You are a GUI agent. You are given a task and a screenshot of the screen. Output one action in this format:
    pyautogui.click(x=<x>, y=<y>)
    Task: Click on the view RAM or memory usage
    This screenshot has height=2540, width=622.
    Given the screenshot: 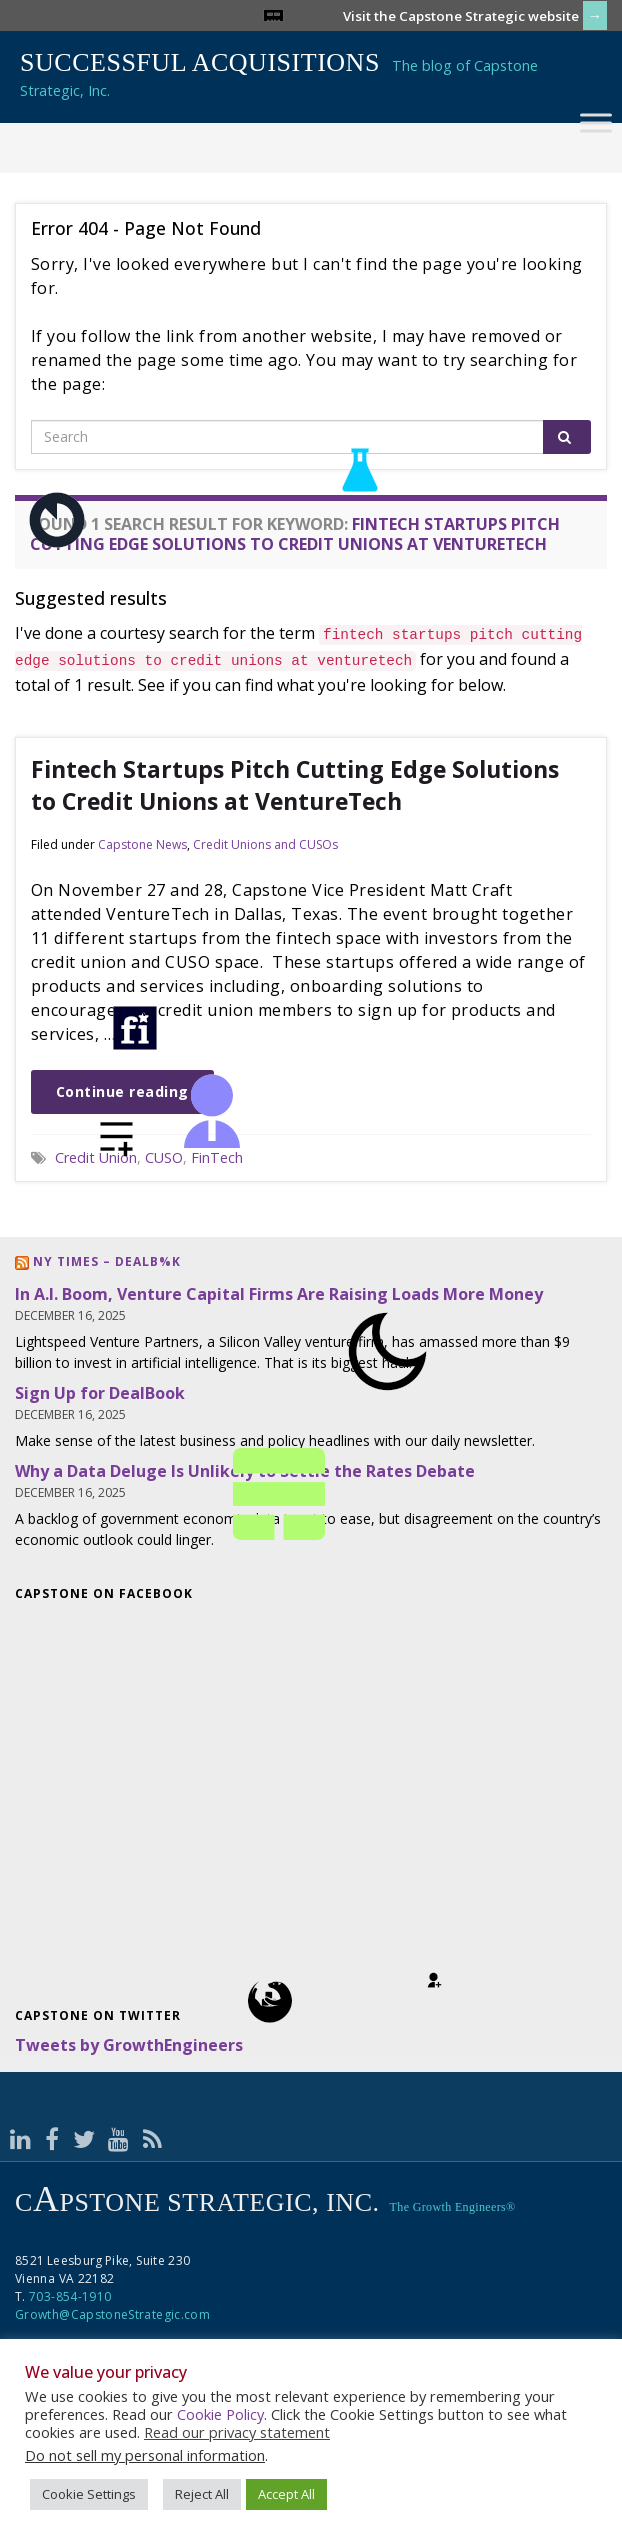 What is the action you would take?
    pyautogui.click(x=273, y=15)
    